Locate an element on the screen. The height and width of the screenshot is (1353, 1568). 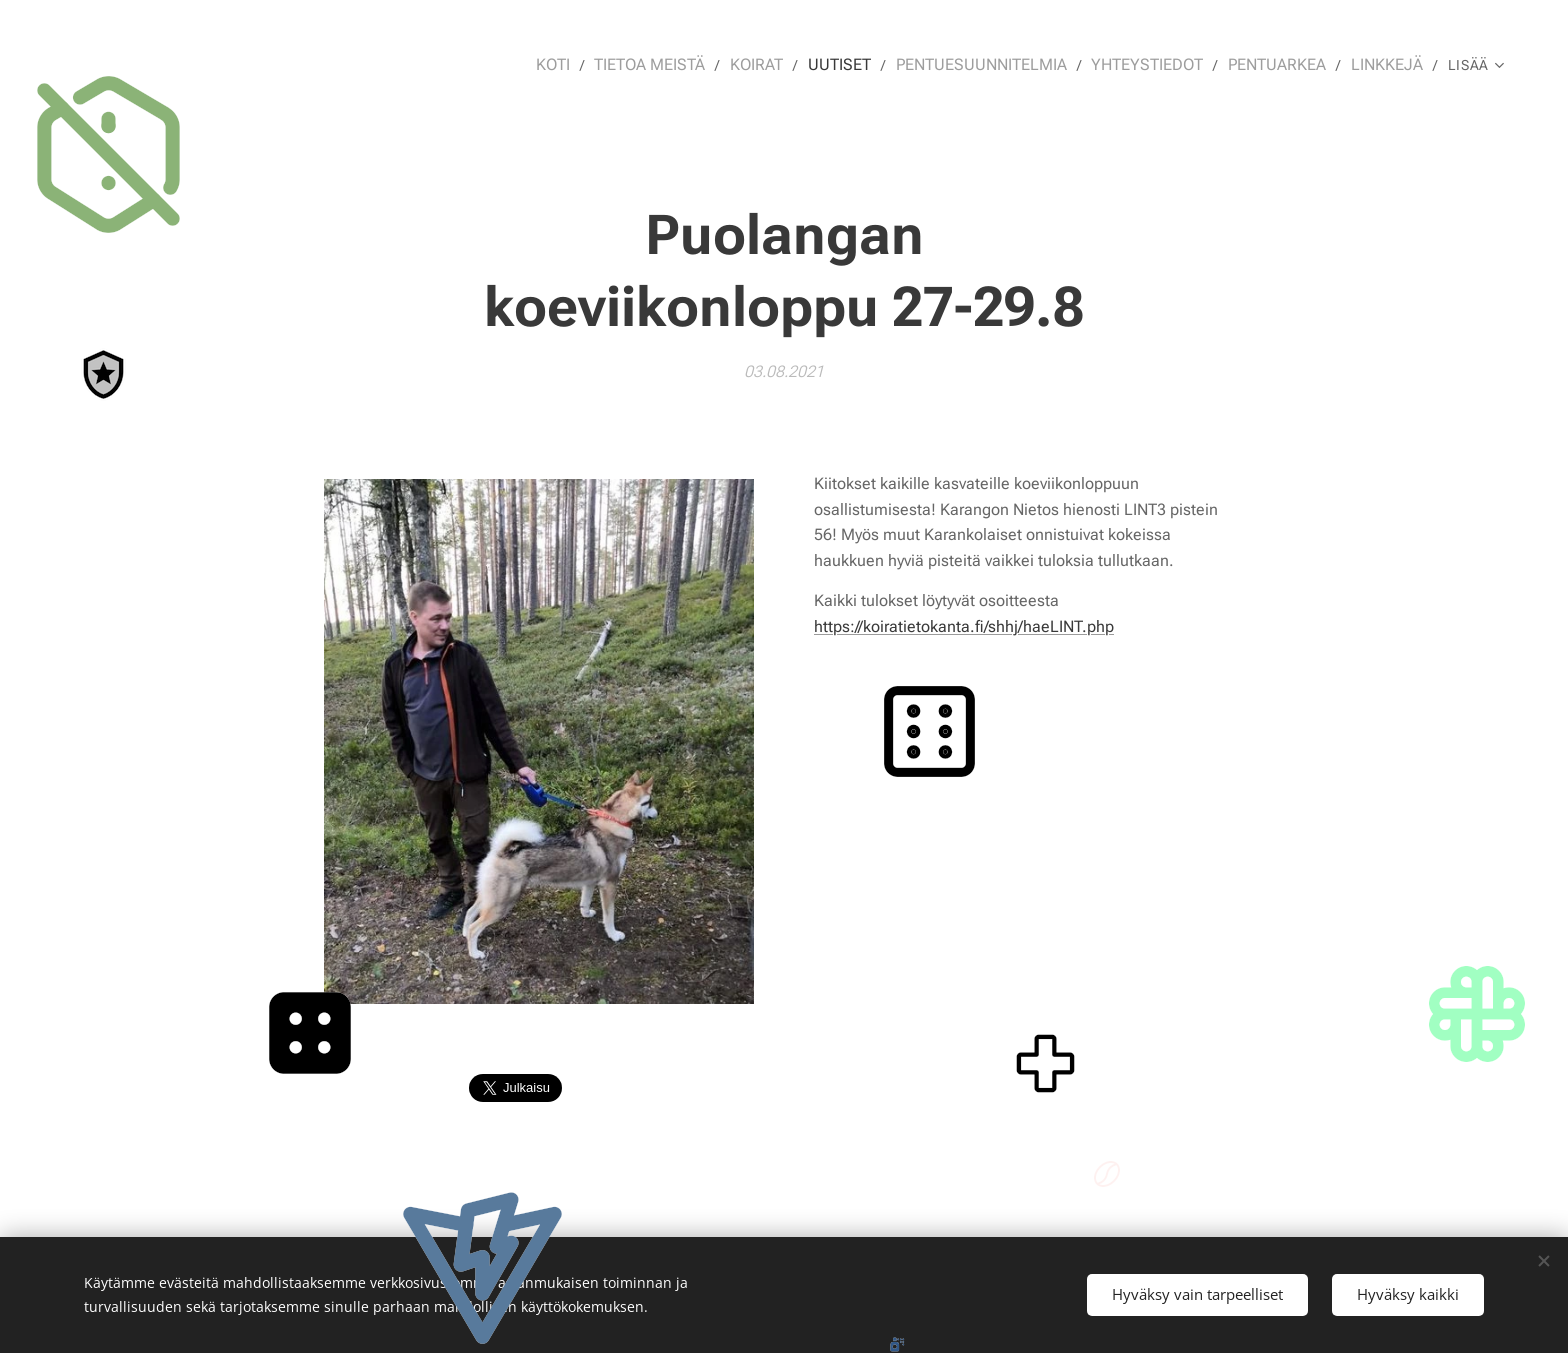
randomize or shuffle content is located at coordinates (310, 1033).